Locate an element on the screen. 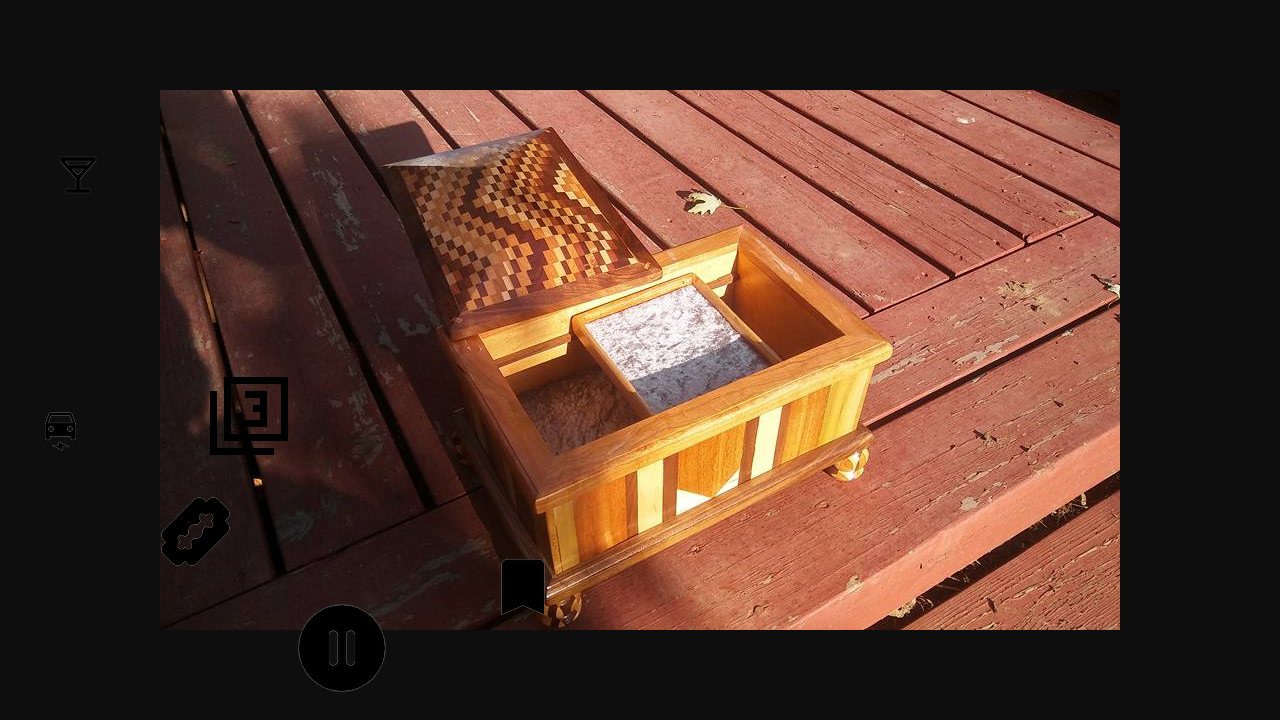 This screenshot has height=720, width=1280. find nearby bars or nightlife is located at coordinates (78, 175).